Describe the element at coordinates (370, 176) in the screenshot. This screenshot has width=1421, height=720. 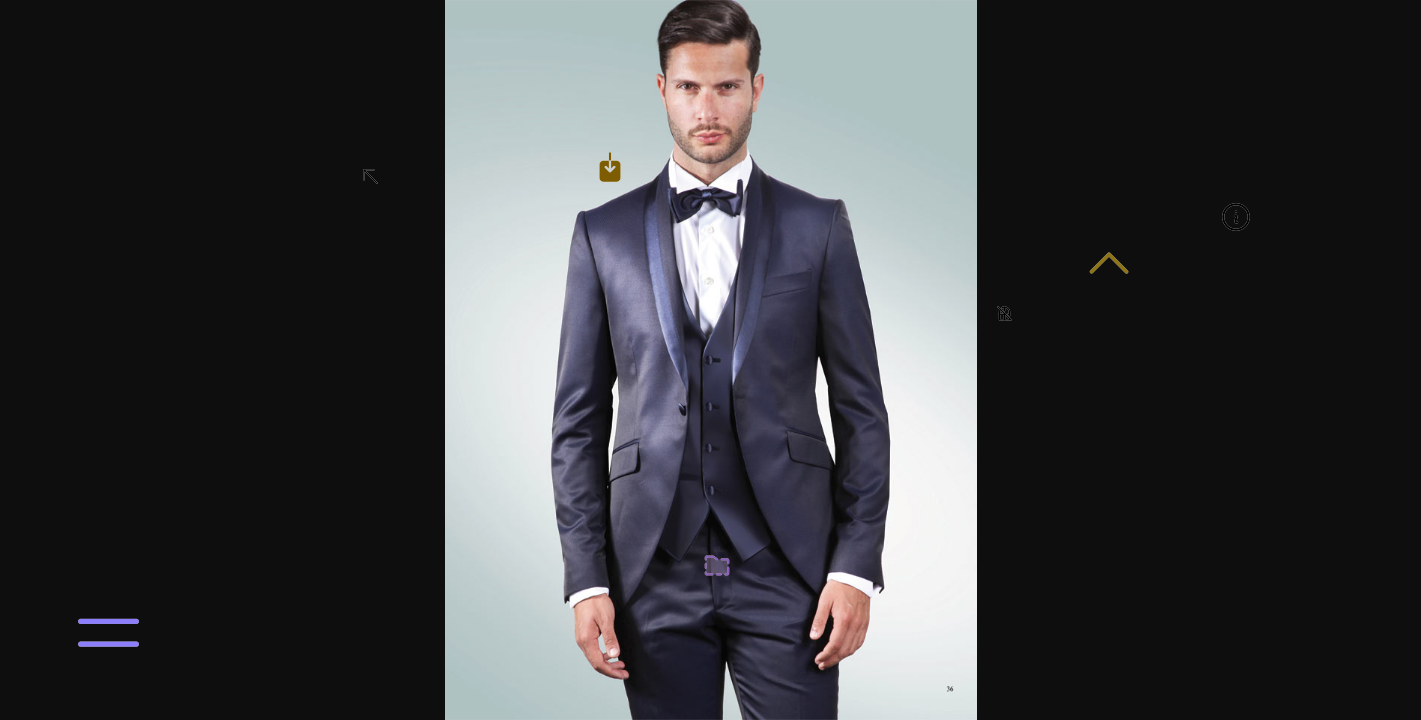
I see `navigate back to previous screen` at that location.